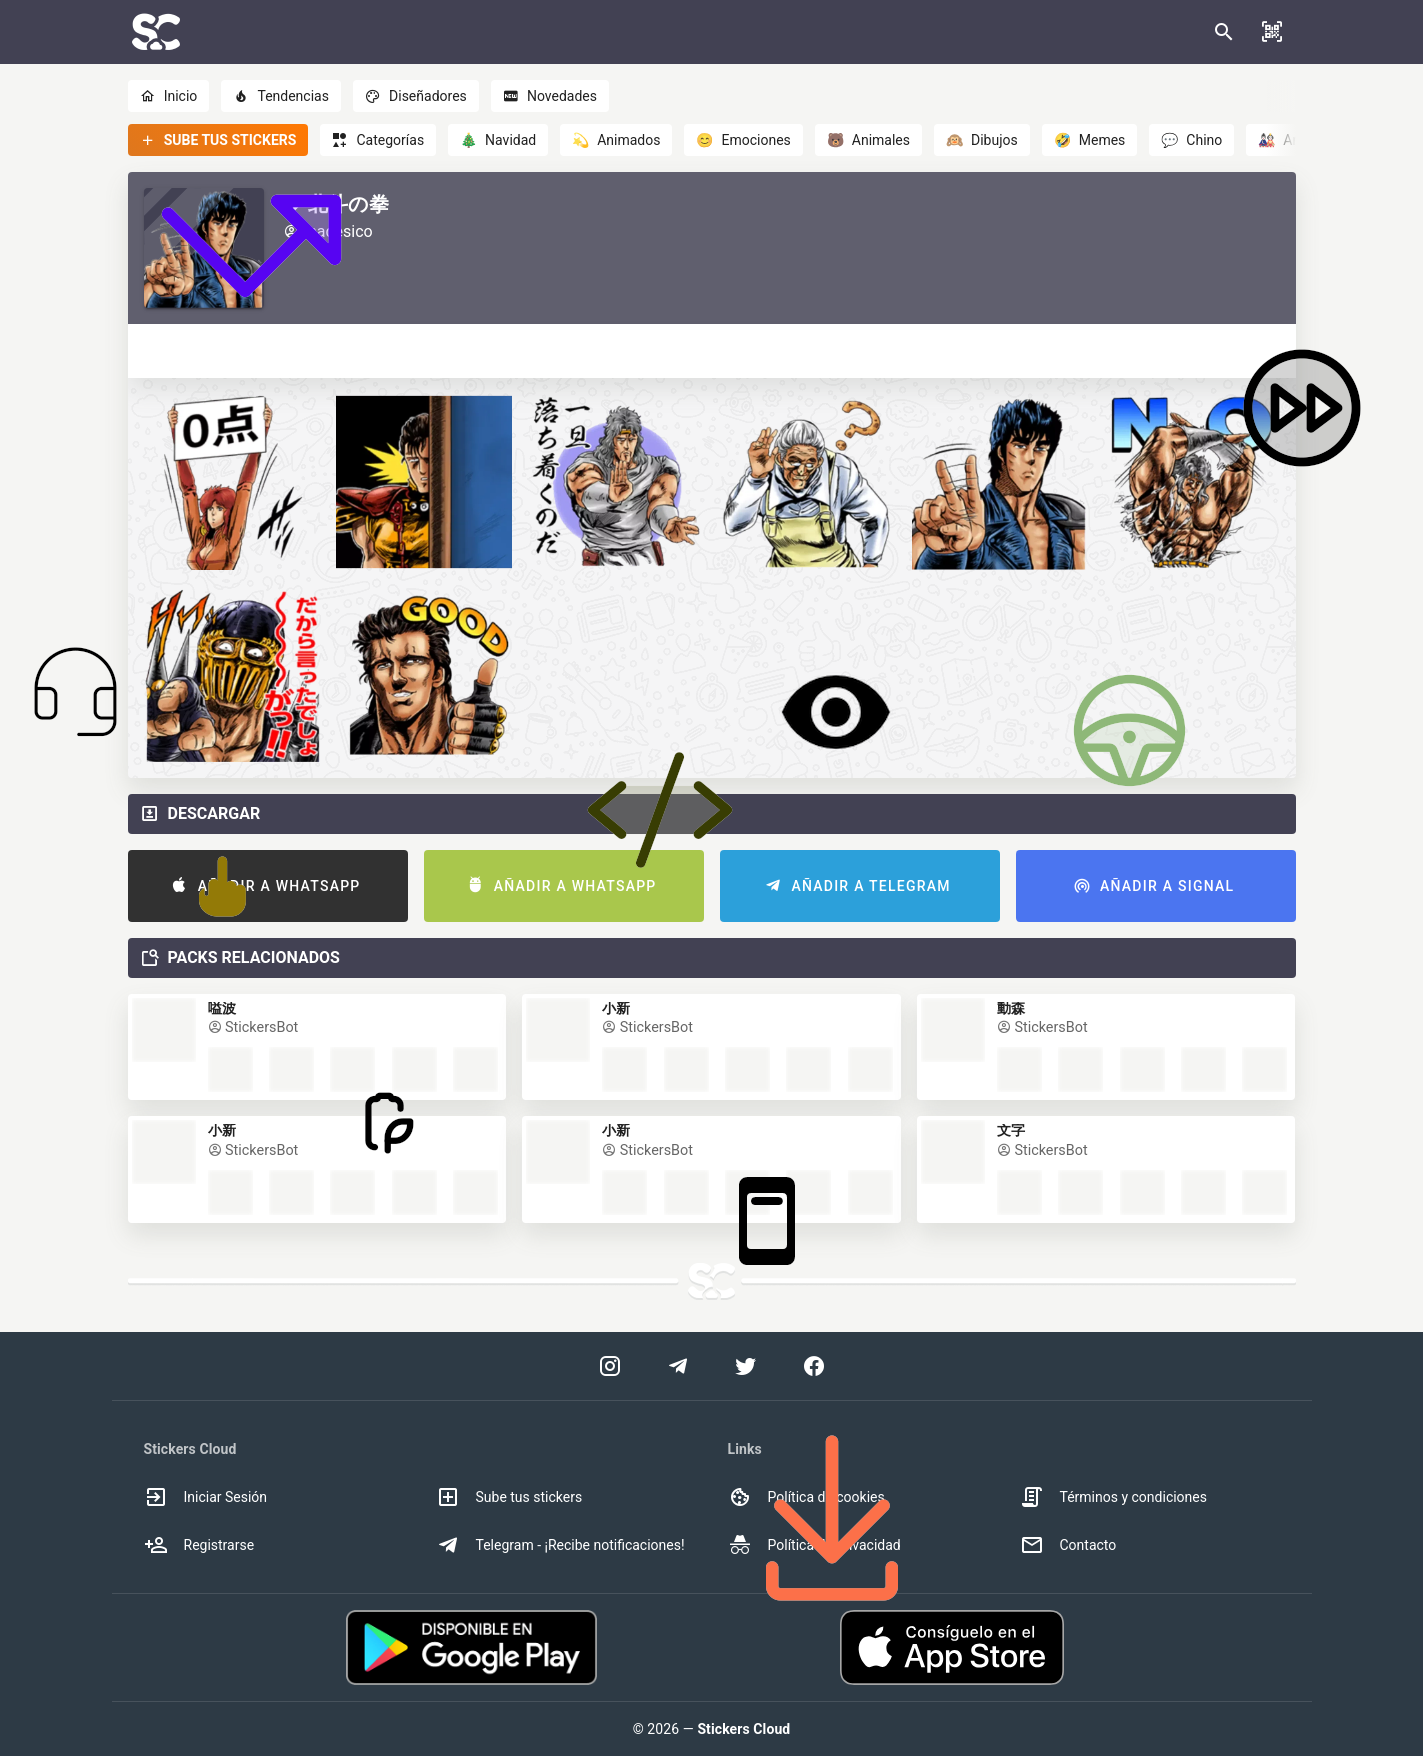  I want to click on reply to a message or forward content, so click(251, 239).